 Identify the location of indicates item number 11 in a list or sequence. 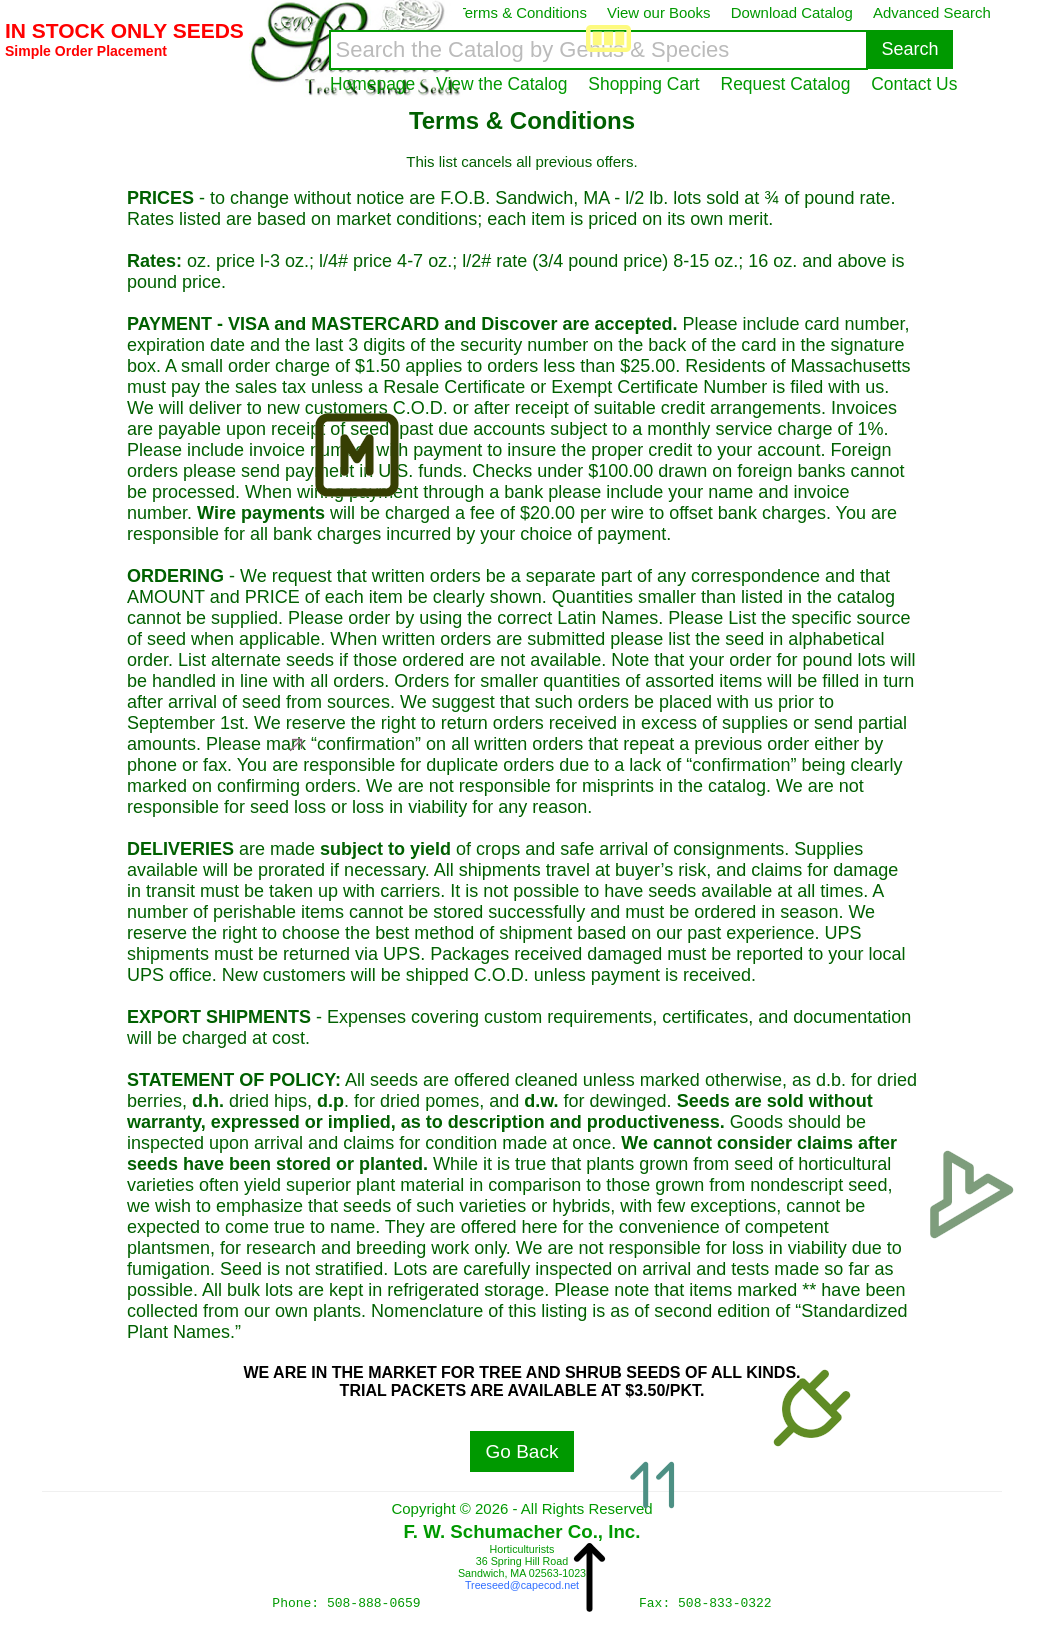
(656, 1485).